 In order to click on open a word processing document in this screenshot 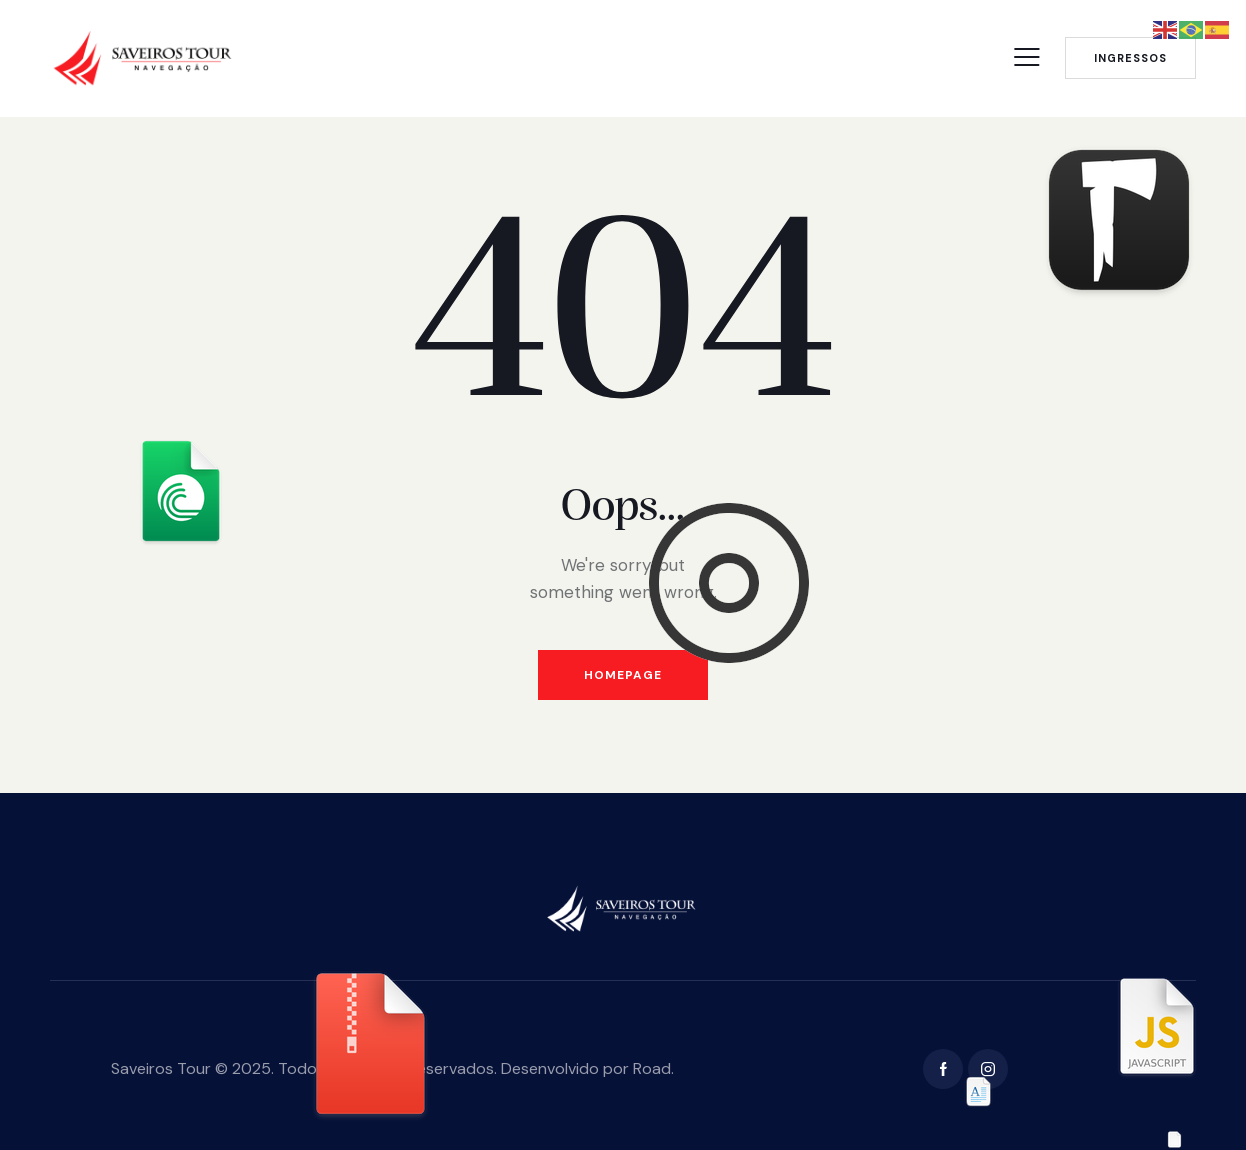, I will do `click(978, 1091)`.